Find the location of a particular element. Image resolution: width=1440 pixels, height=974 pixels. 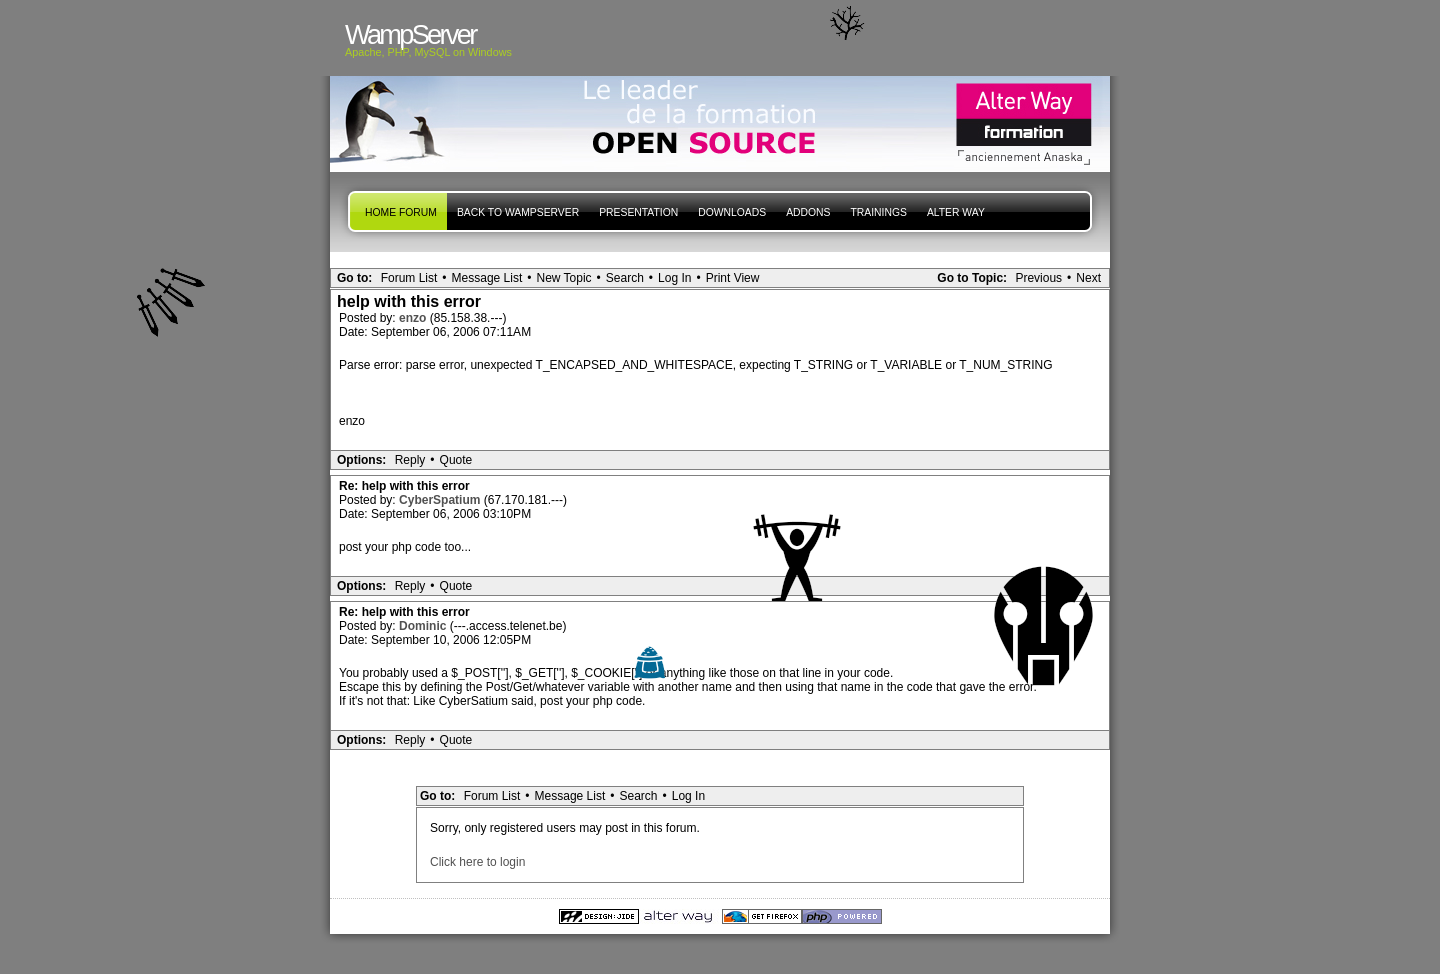

access workout or exercise tracking is located at coordinates (797, 558).